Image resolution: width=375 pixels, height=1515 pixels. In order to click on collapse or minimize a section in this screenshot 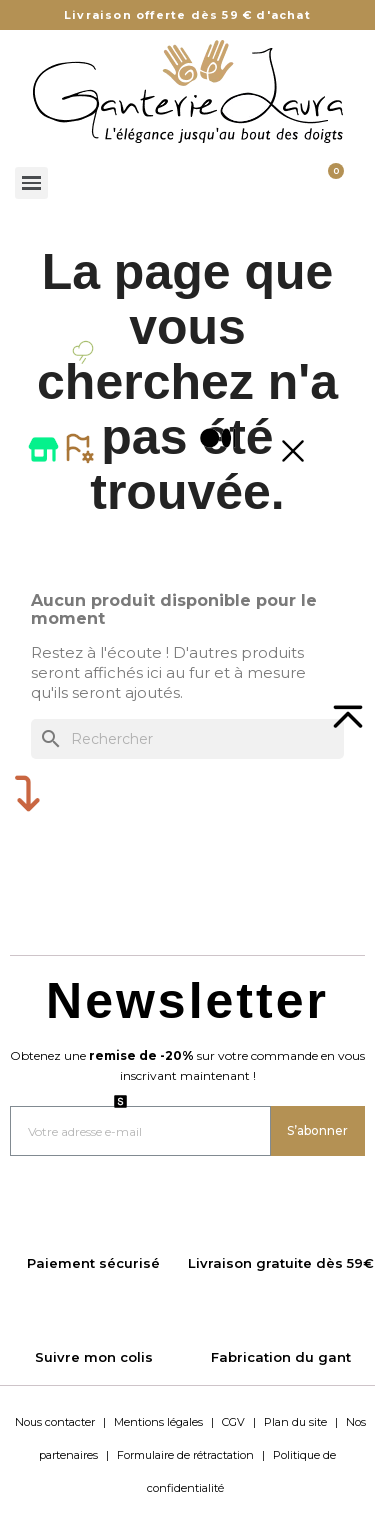, I will do `click(348, 716)`.